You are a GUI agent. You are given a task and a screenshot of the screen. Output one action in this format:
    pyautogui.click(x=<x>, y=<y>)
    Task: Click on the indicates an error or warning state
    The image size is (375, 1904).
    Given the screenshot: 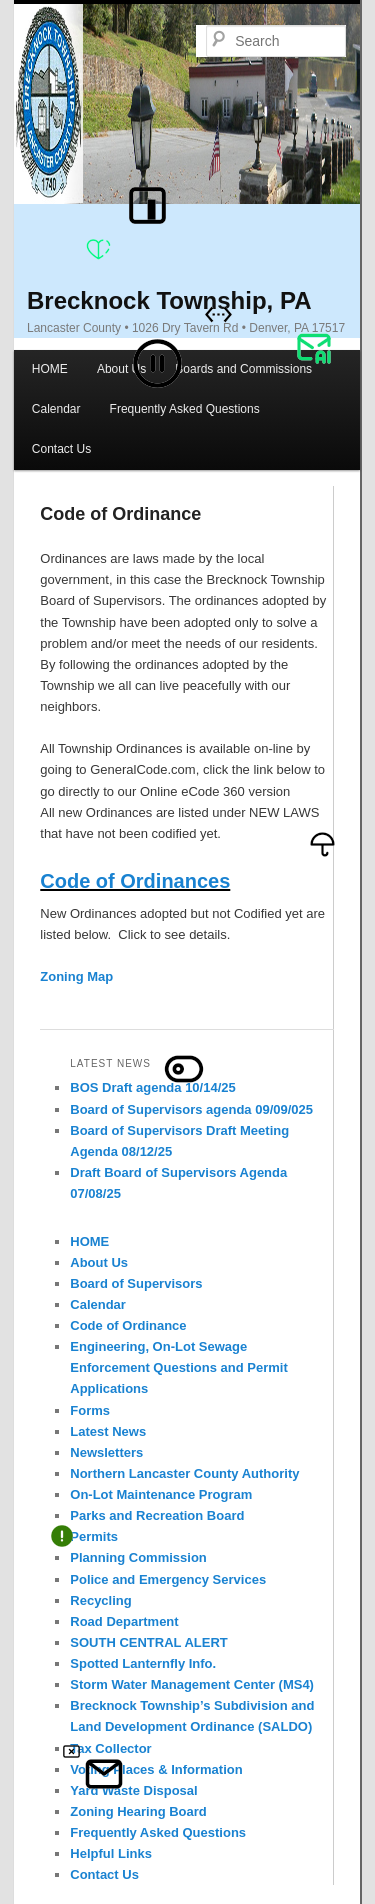 What is the action you would take?
    pyautogui.click(x=62, y=1536)
    